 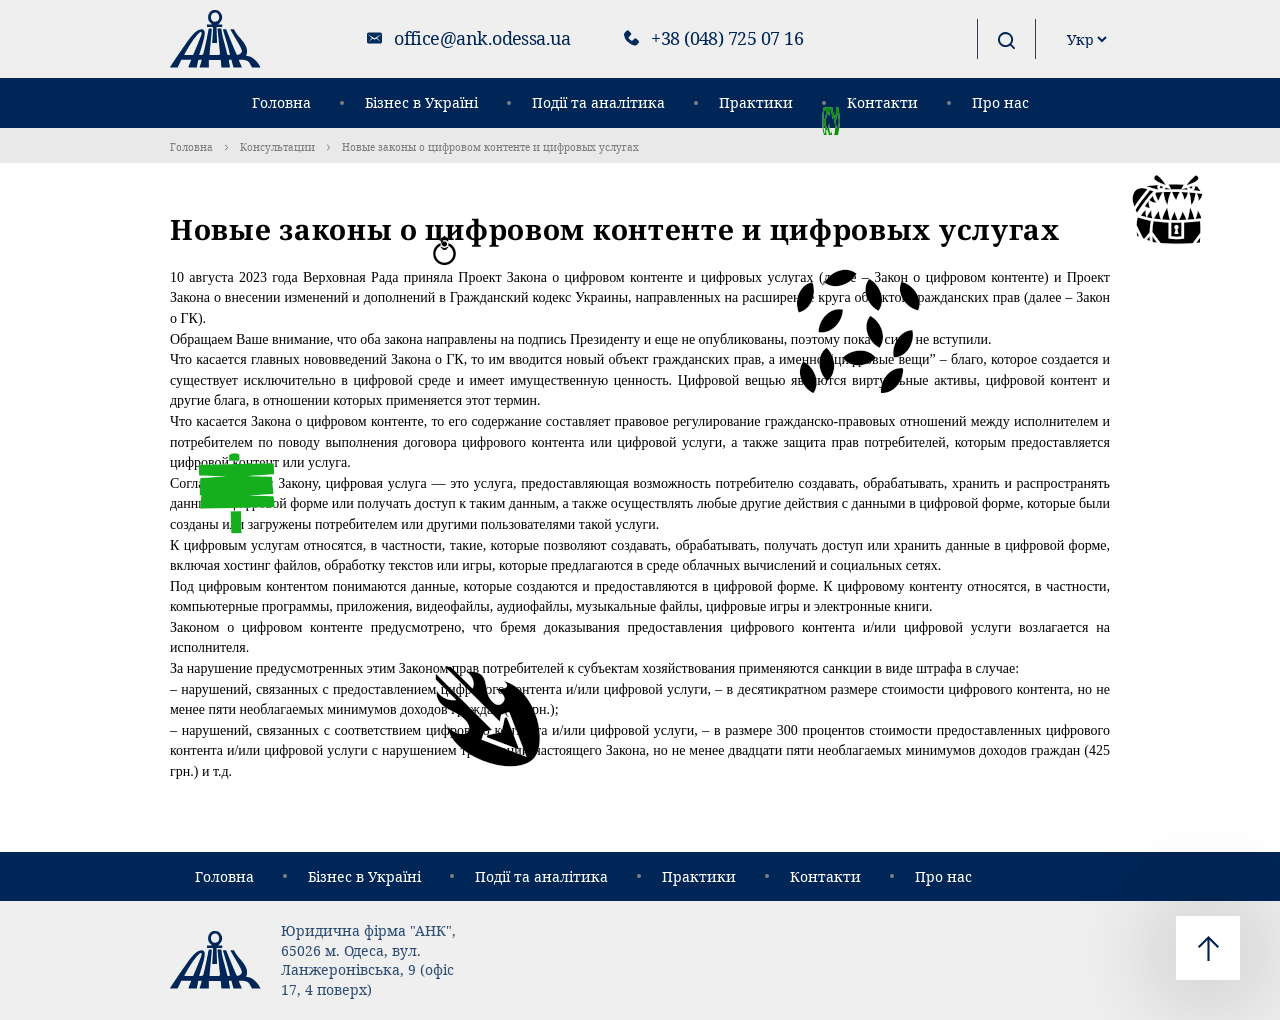 I want to click on fire a special attack or projectile, so click(x=489, y=719).